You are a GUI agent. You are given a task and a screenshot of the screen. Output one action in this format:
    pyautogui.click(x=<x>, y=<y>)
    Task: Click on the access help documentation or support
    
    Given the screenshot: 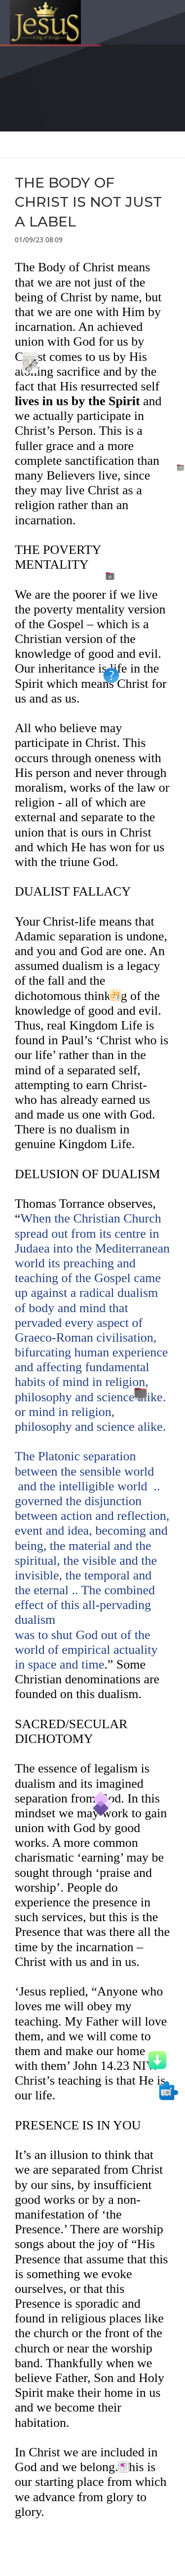 What is the action you would take?
    pyautogui.click(x=111, y=675)
    